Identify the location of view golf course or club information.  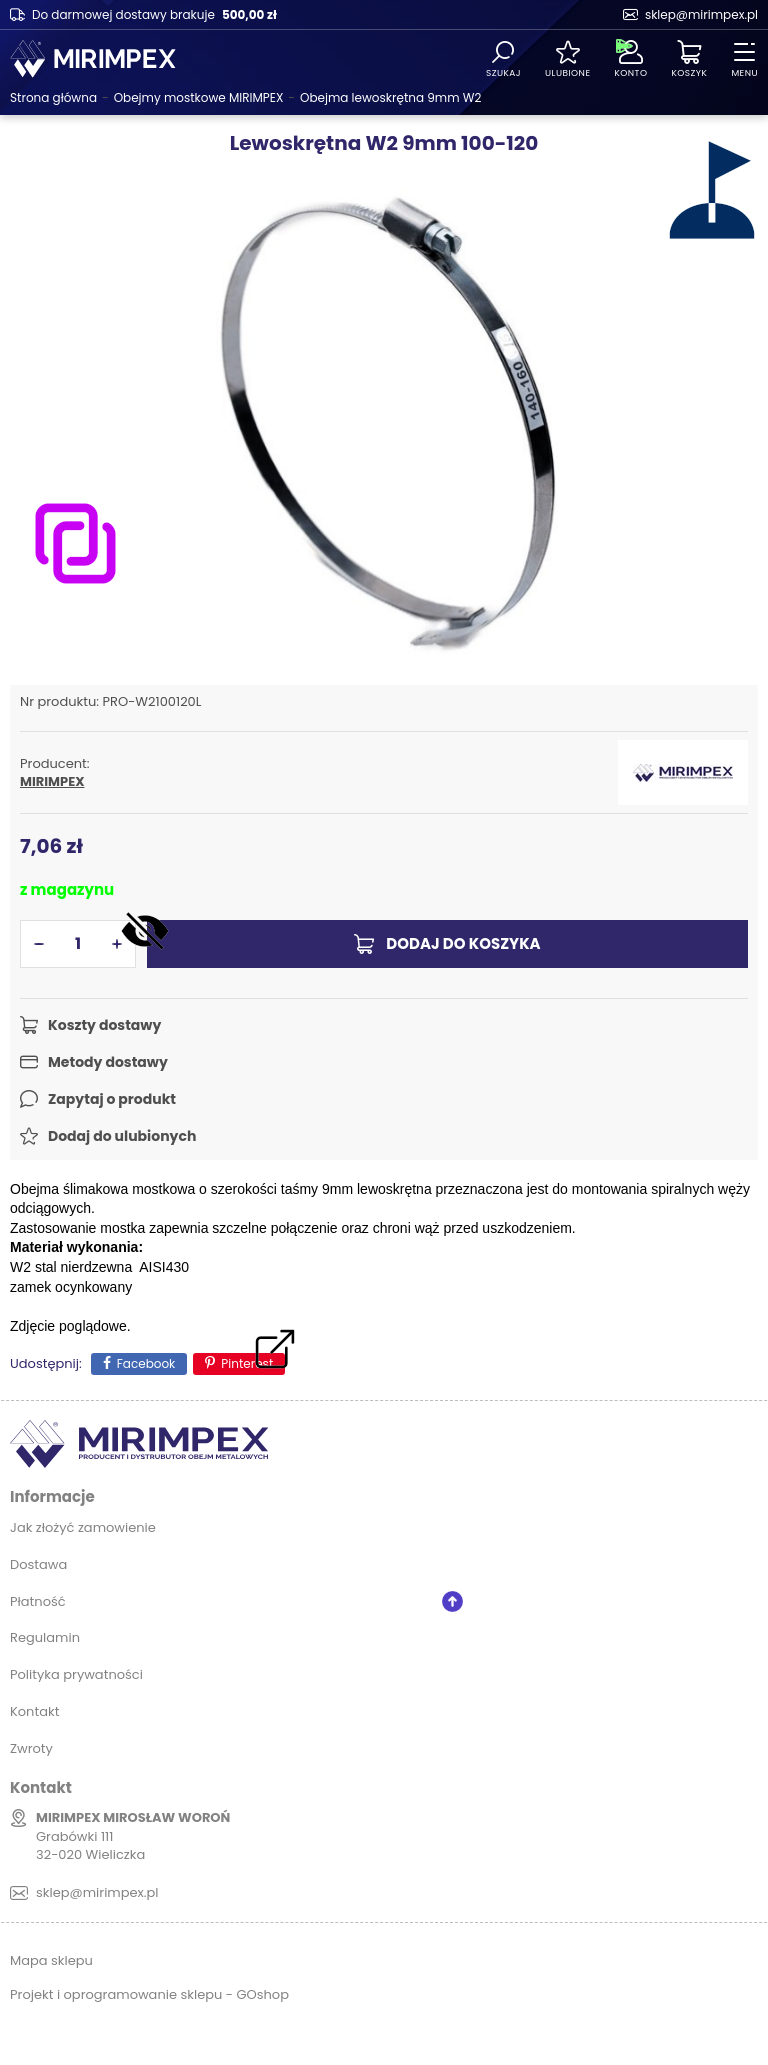
(712, 190).